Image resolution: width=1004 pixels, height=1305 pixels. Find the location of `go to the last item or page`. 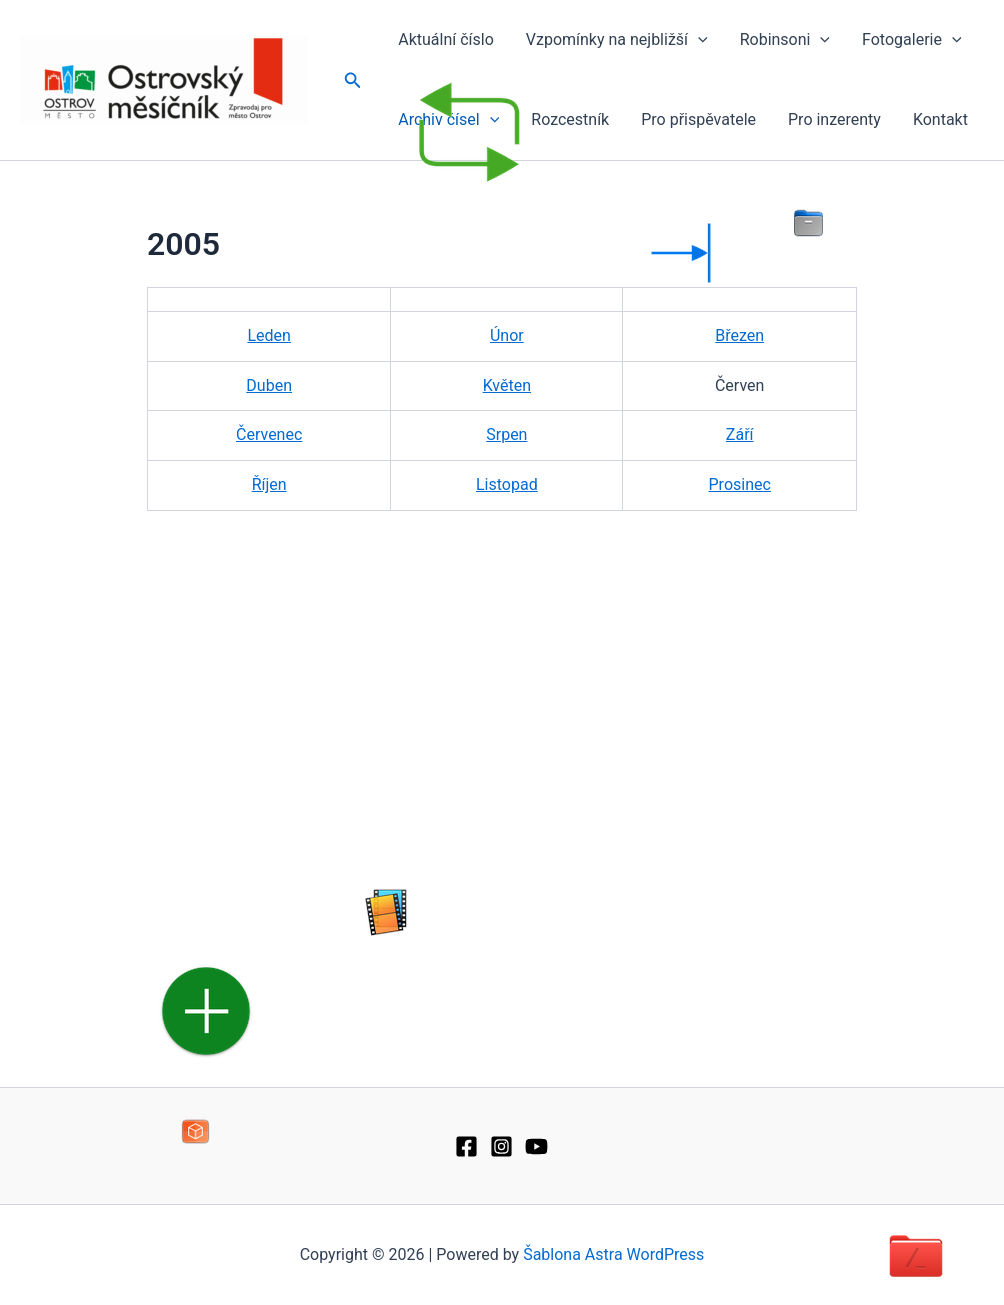

go to the last item or page is located at coordinates (681, 253).